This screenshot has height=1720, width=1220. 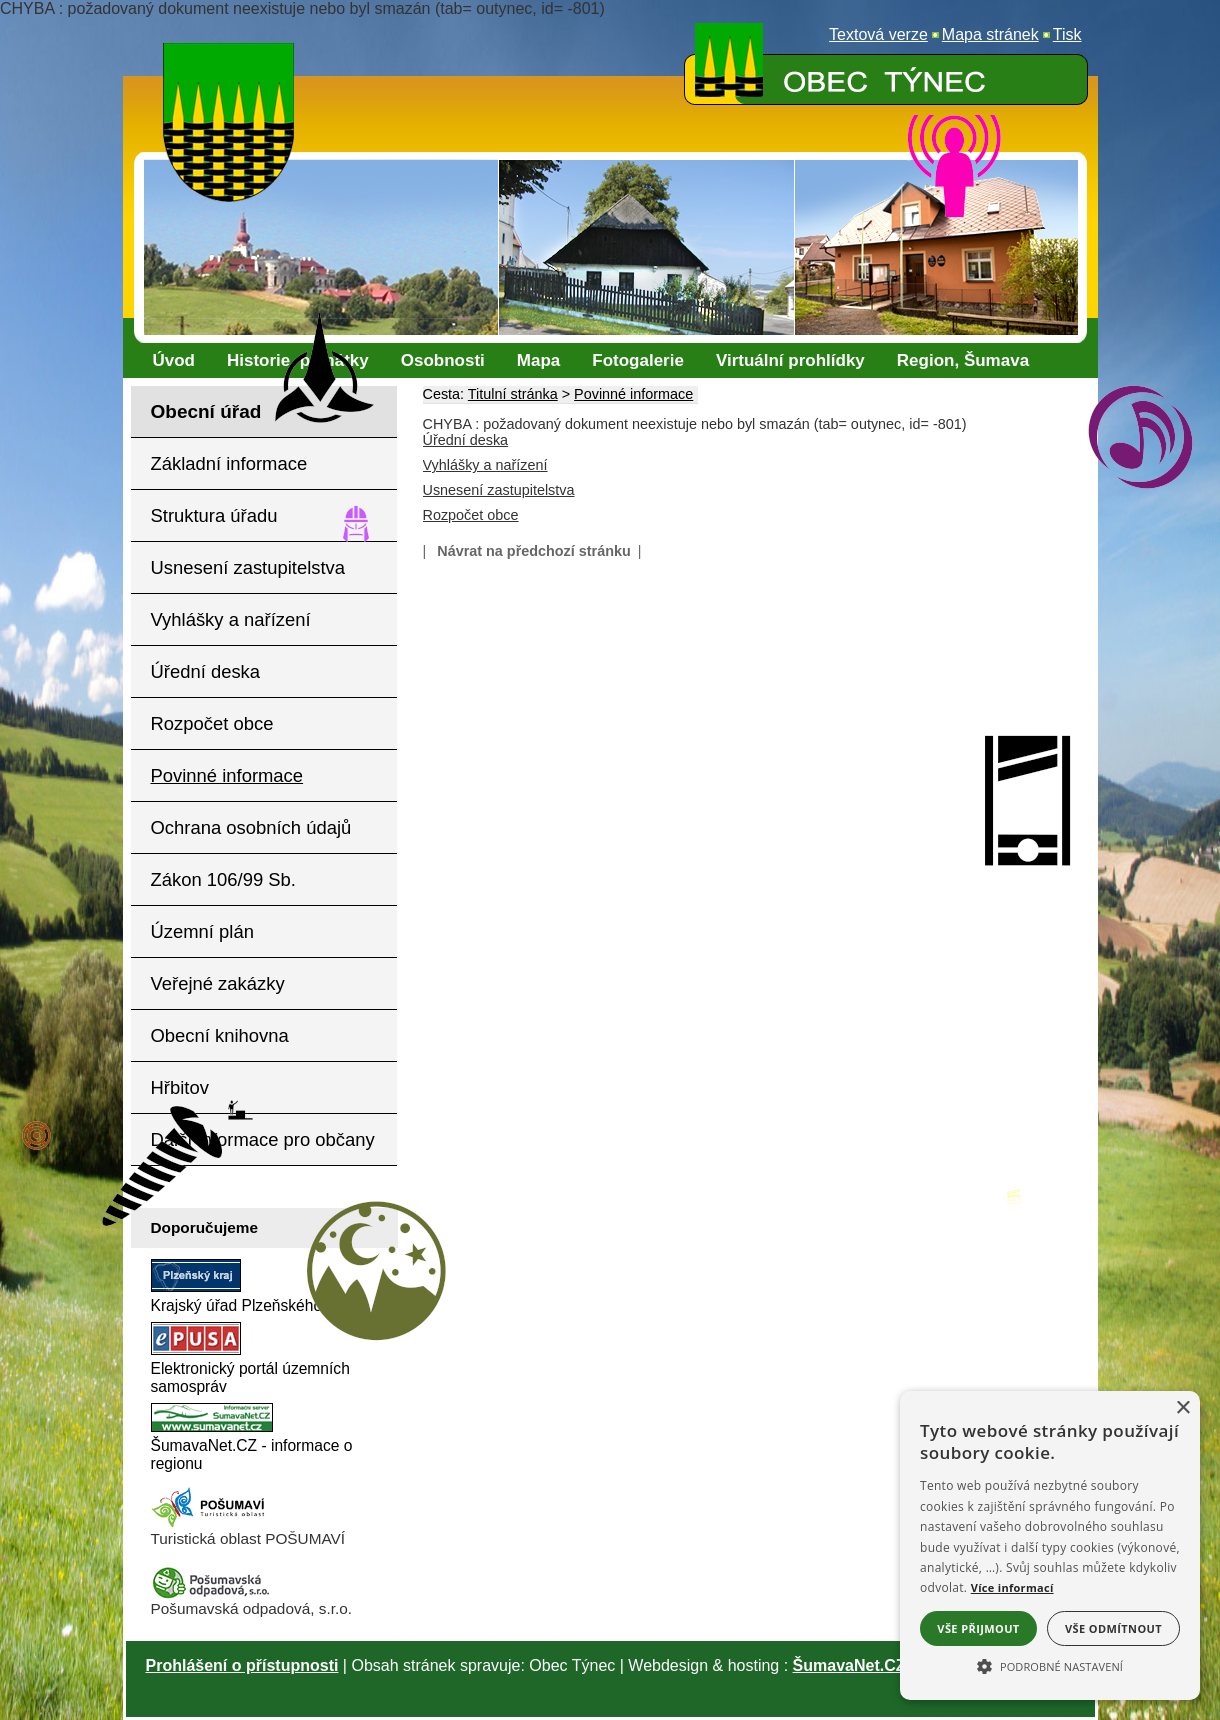 I want to click on klingon empire emblem from star trek, so click(x=324, y=366).